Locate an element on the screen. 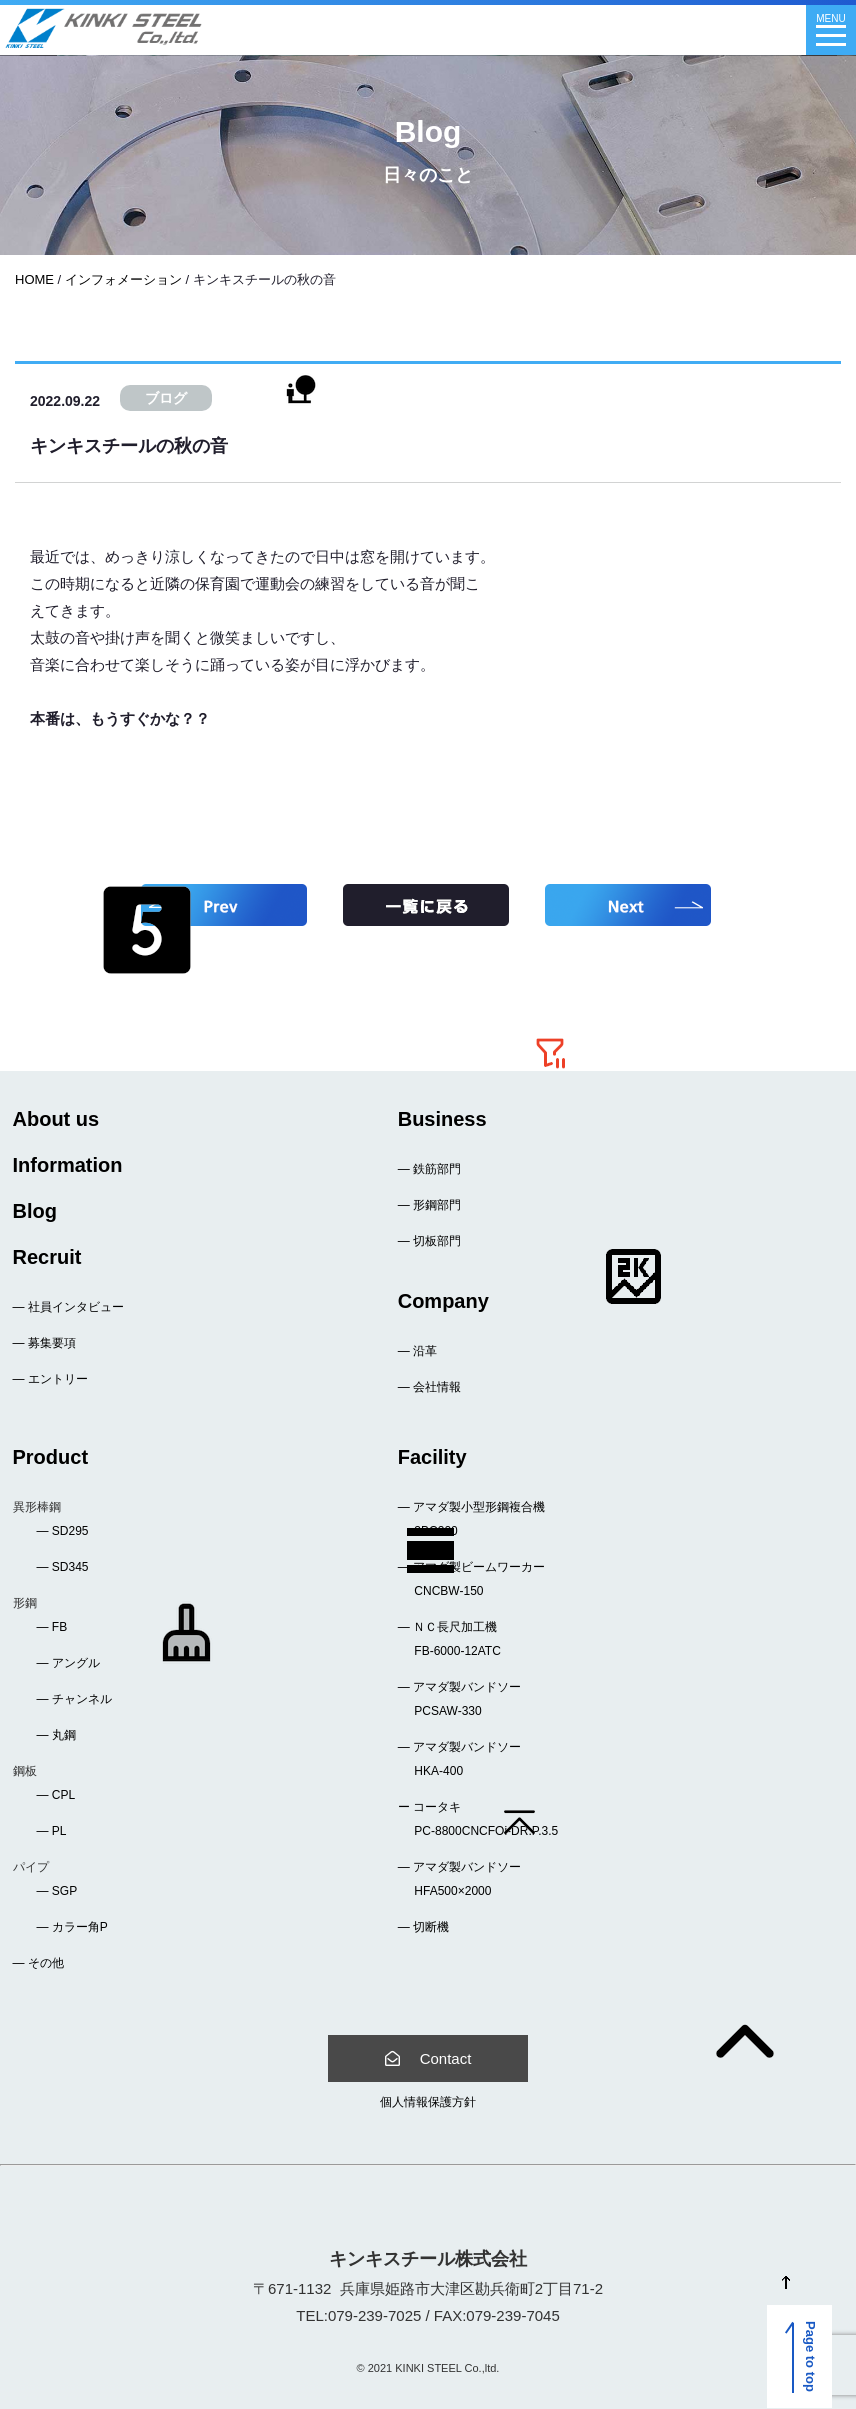  collapse content or scroll to top is located at coordinates (519, 1821).